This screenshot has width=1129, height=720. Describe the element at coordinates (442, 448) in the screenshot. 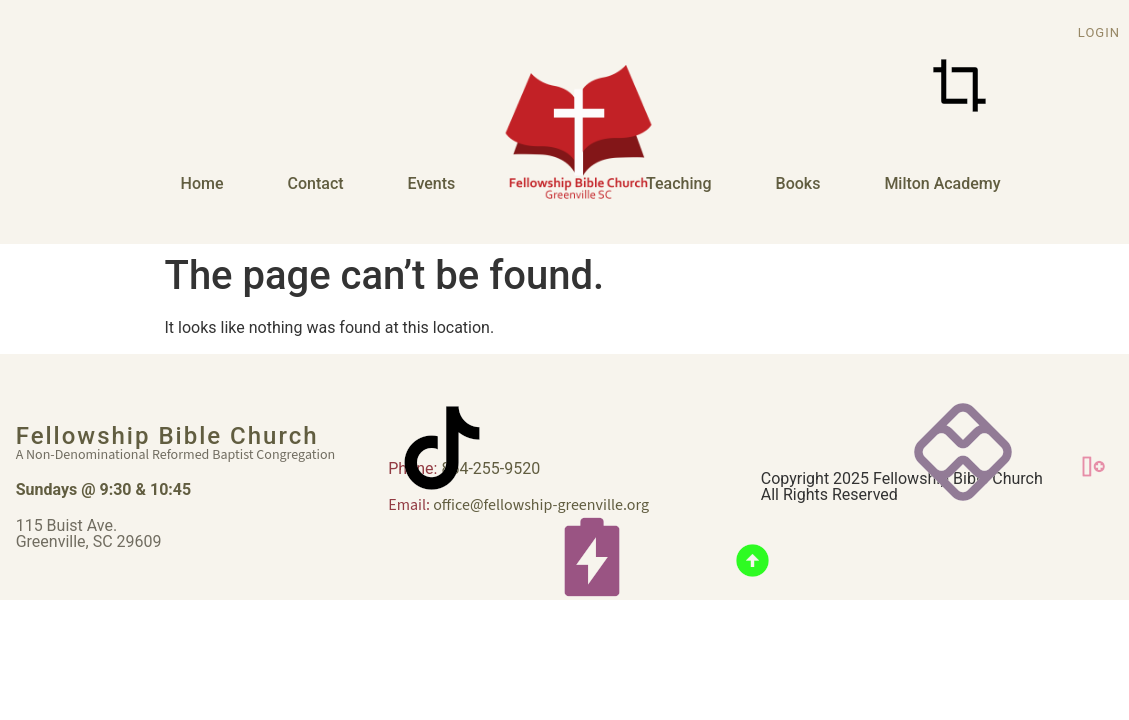

I see `open the TikTok app` at that location.